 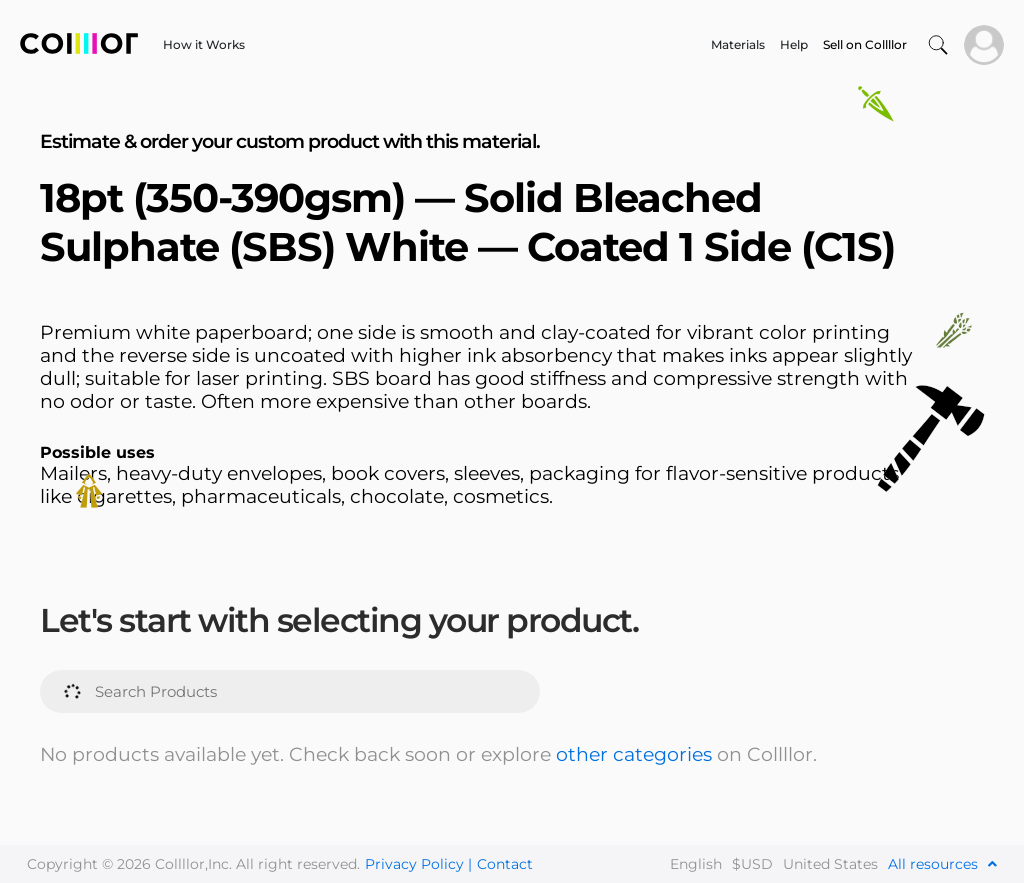 I want to click on access building or construction tools, so click(x=931, y=438).